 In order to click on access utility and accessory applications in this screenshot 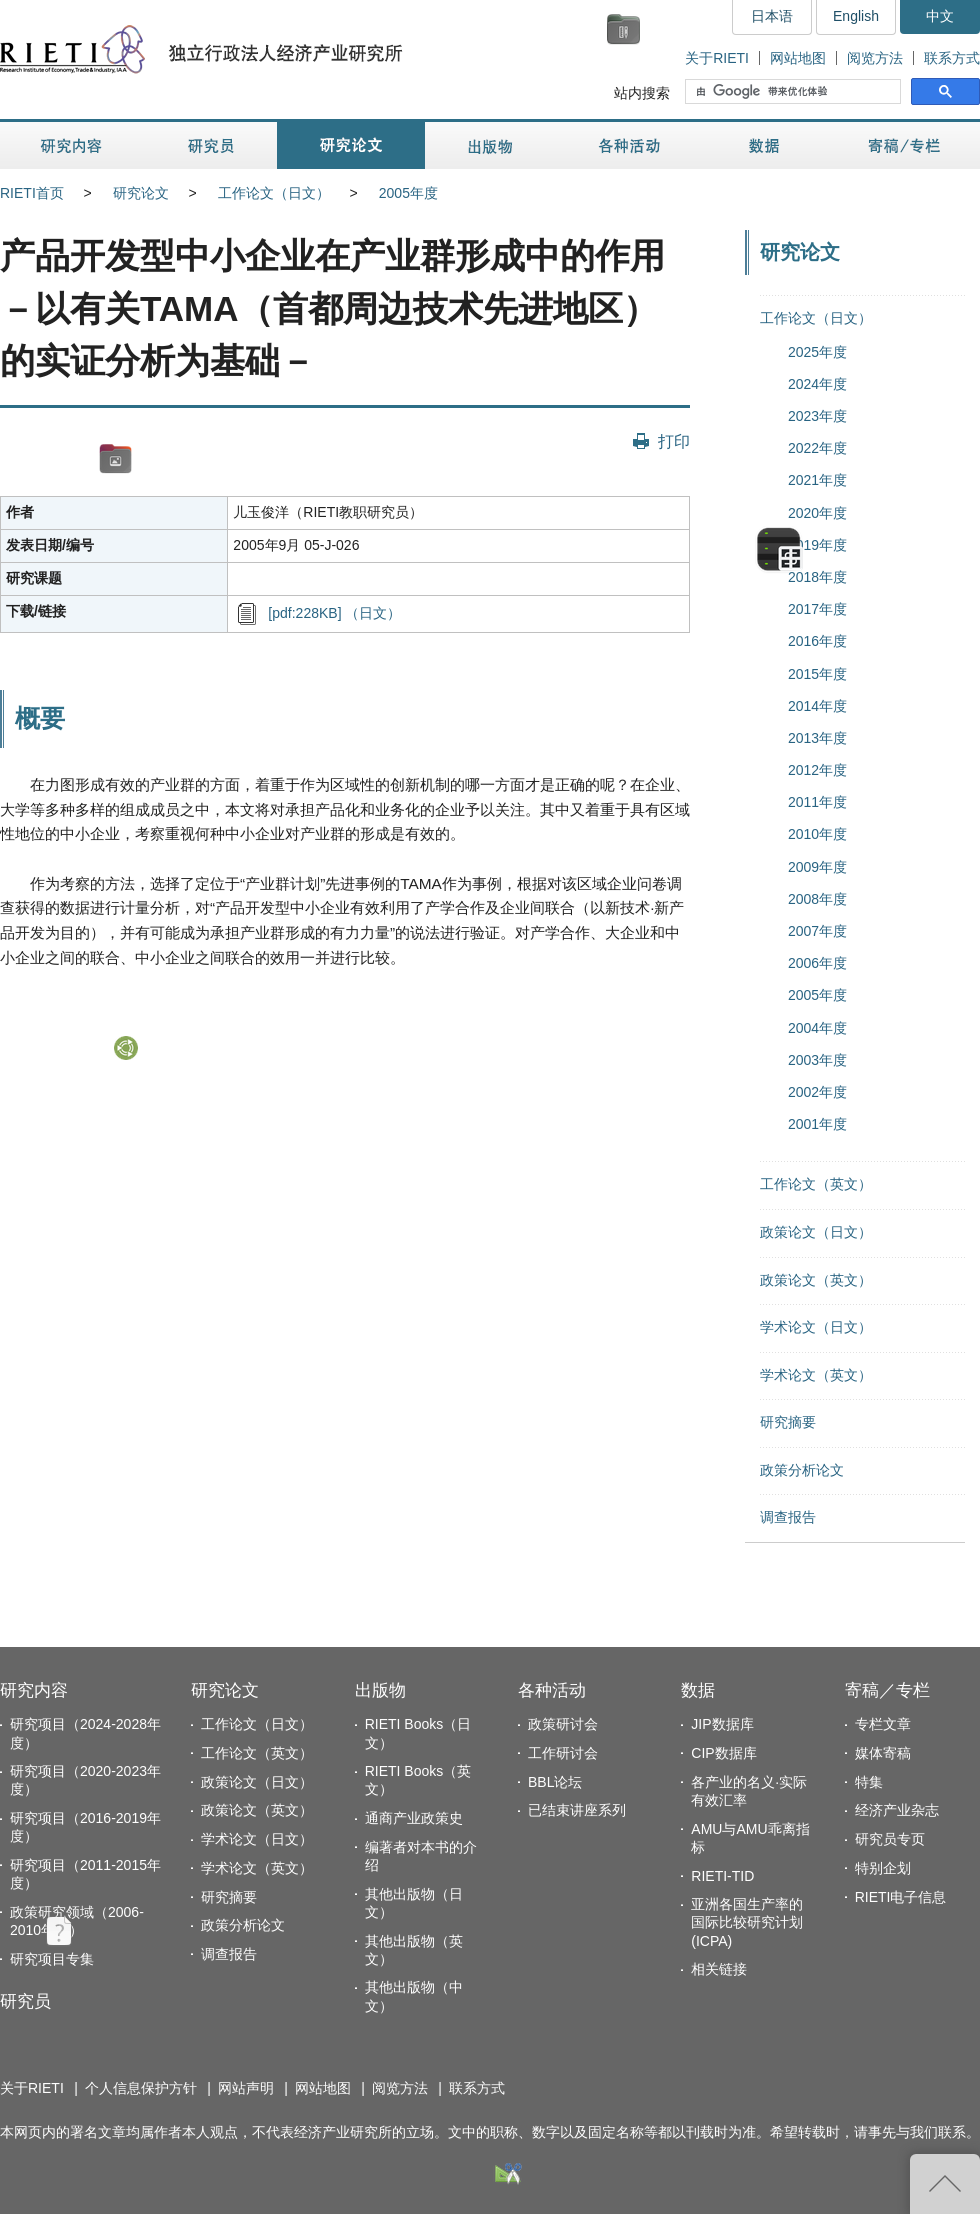, I will do `click(507, 2171)`.